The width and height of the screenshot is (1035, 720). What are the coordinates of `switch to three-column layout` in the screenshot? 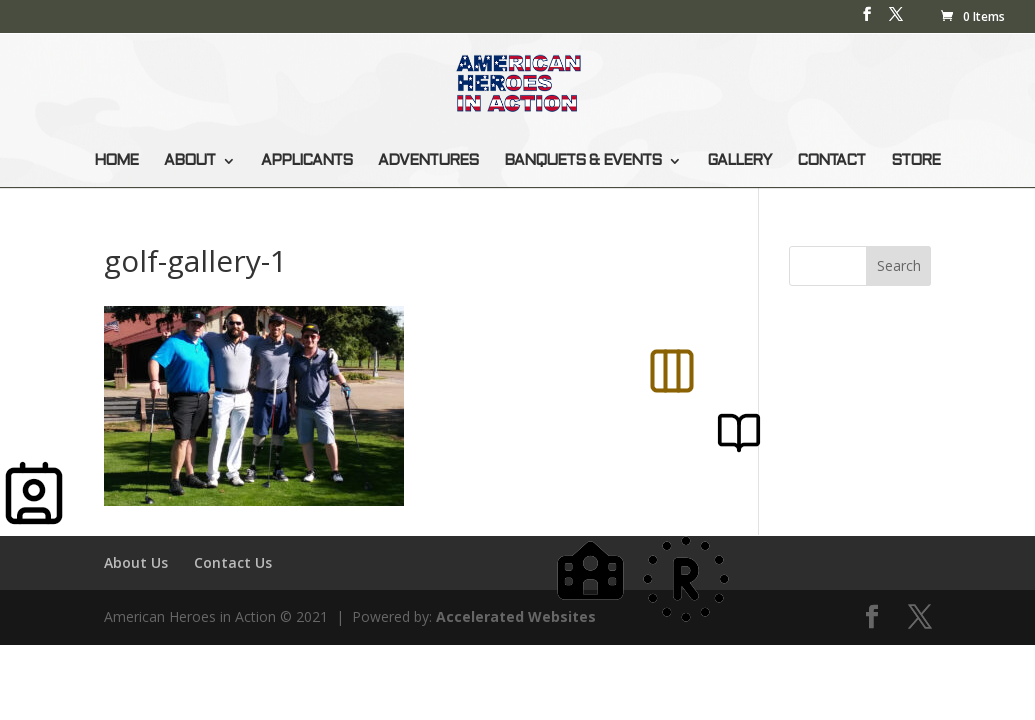 It's located at (672, 371).